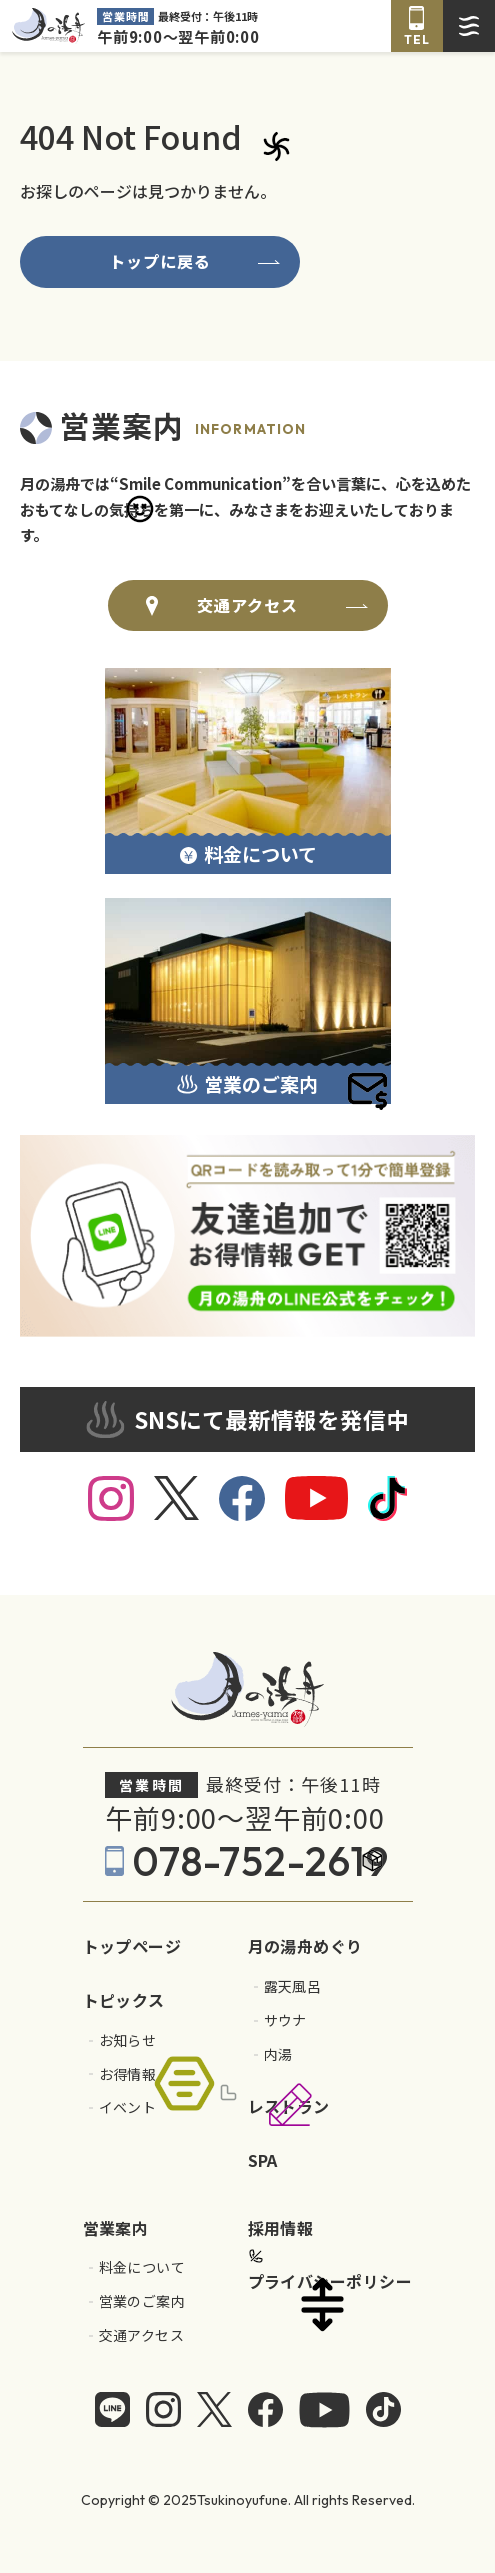  What do you see at coordinates (276, 146) in the screenshot?
I see `access space or astronomy-themed content` at bounding box center [276, 146].